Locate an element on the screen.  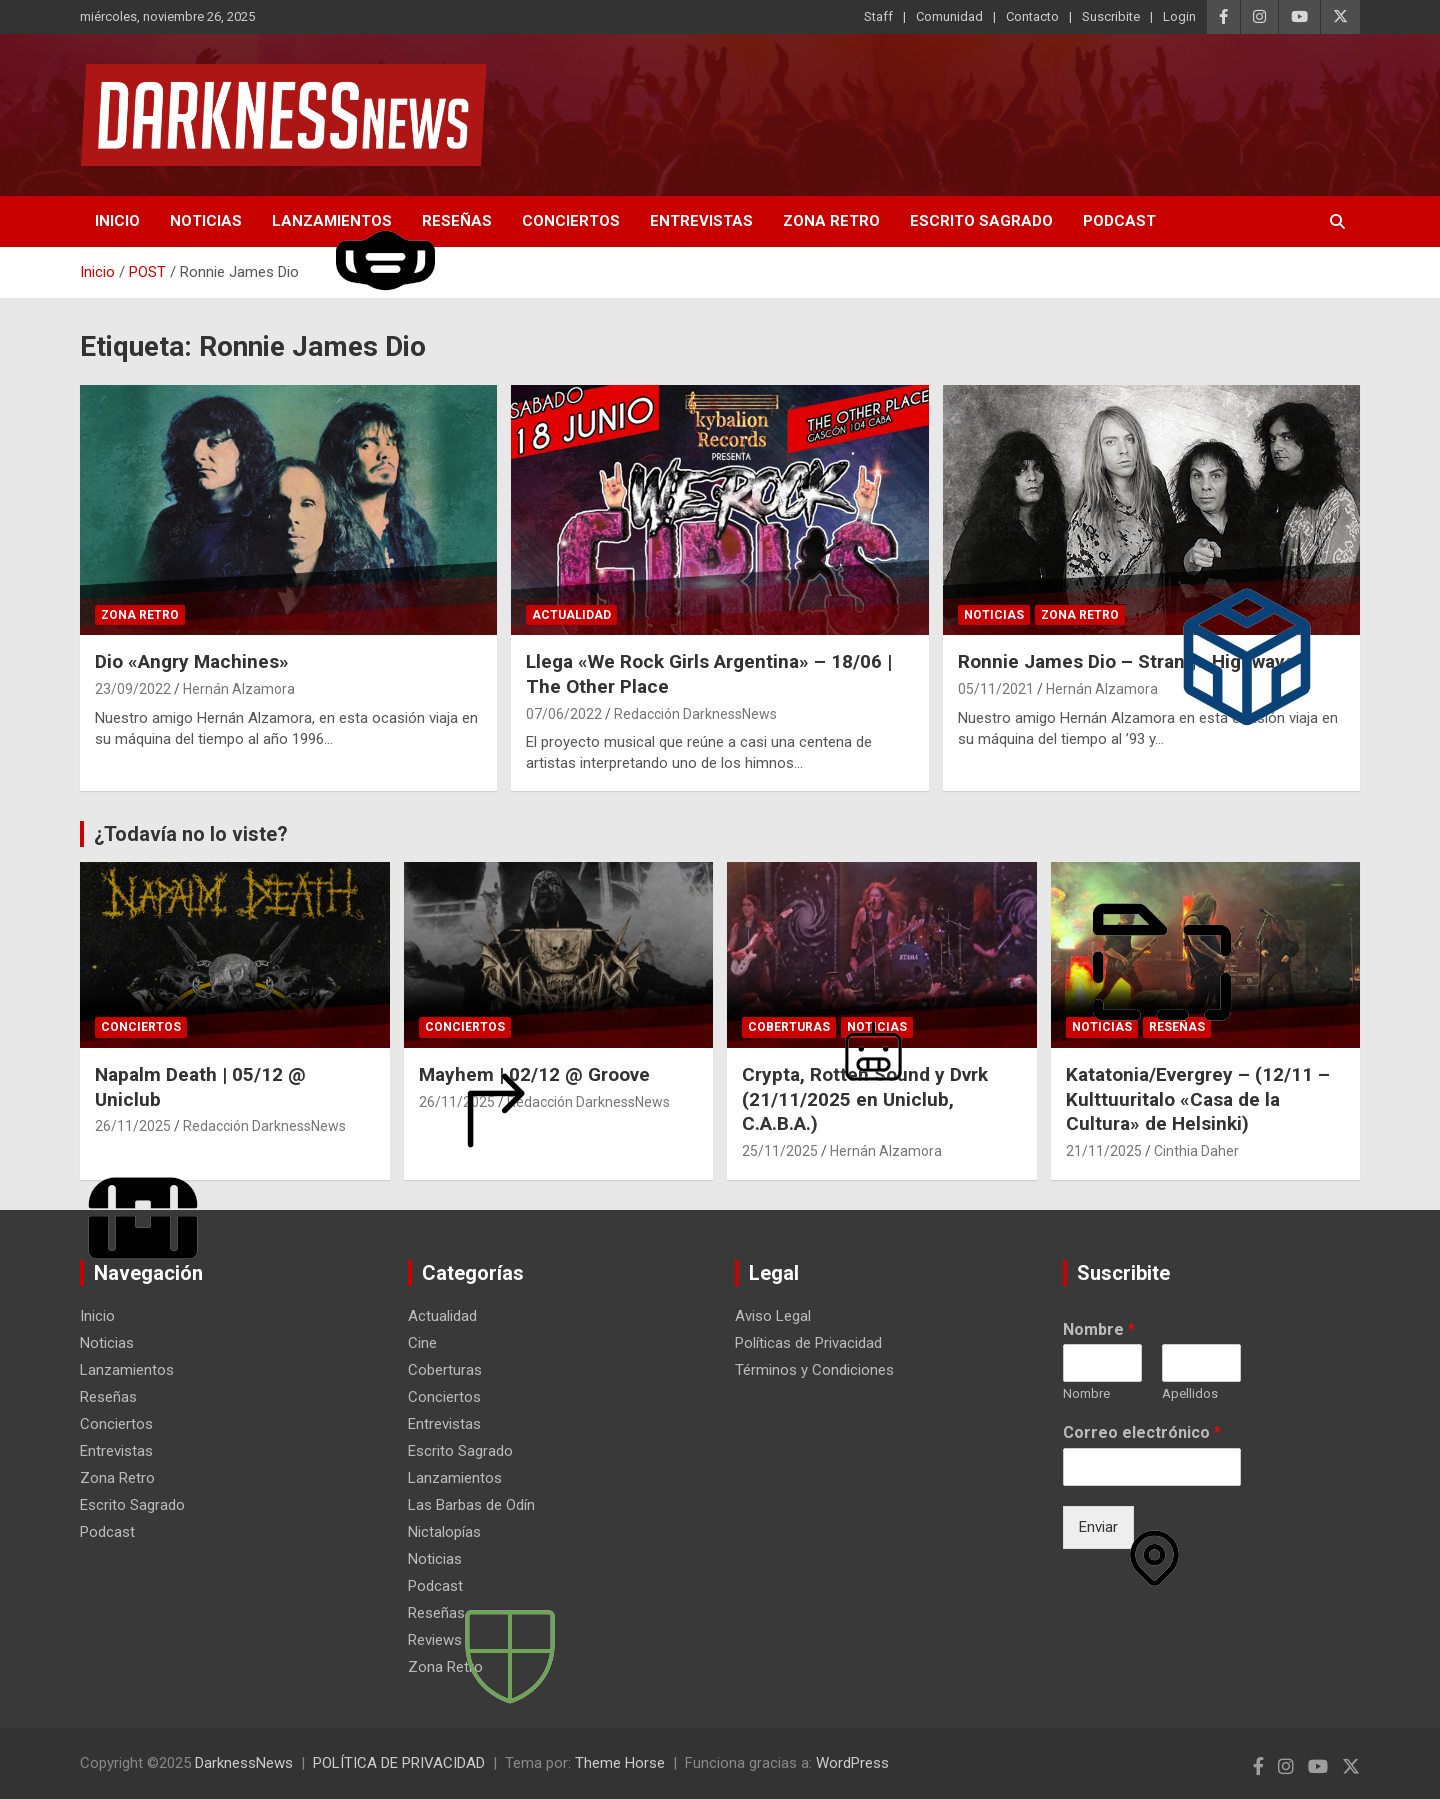
view or set a location on the map is located at coordinates (1154, 1557).